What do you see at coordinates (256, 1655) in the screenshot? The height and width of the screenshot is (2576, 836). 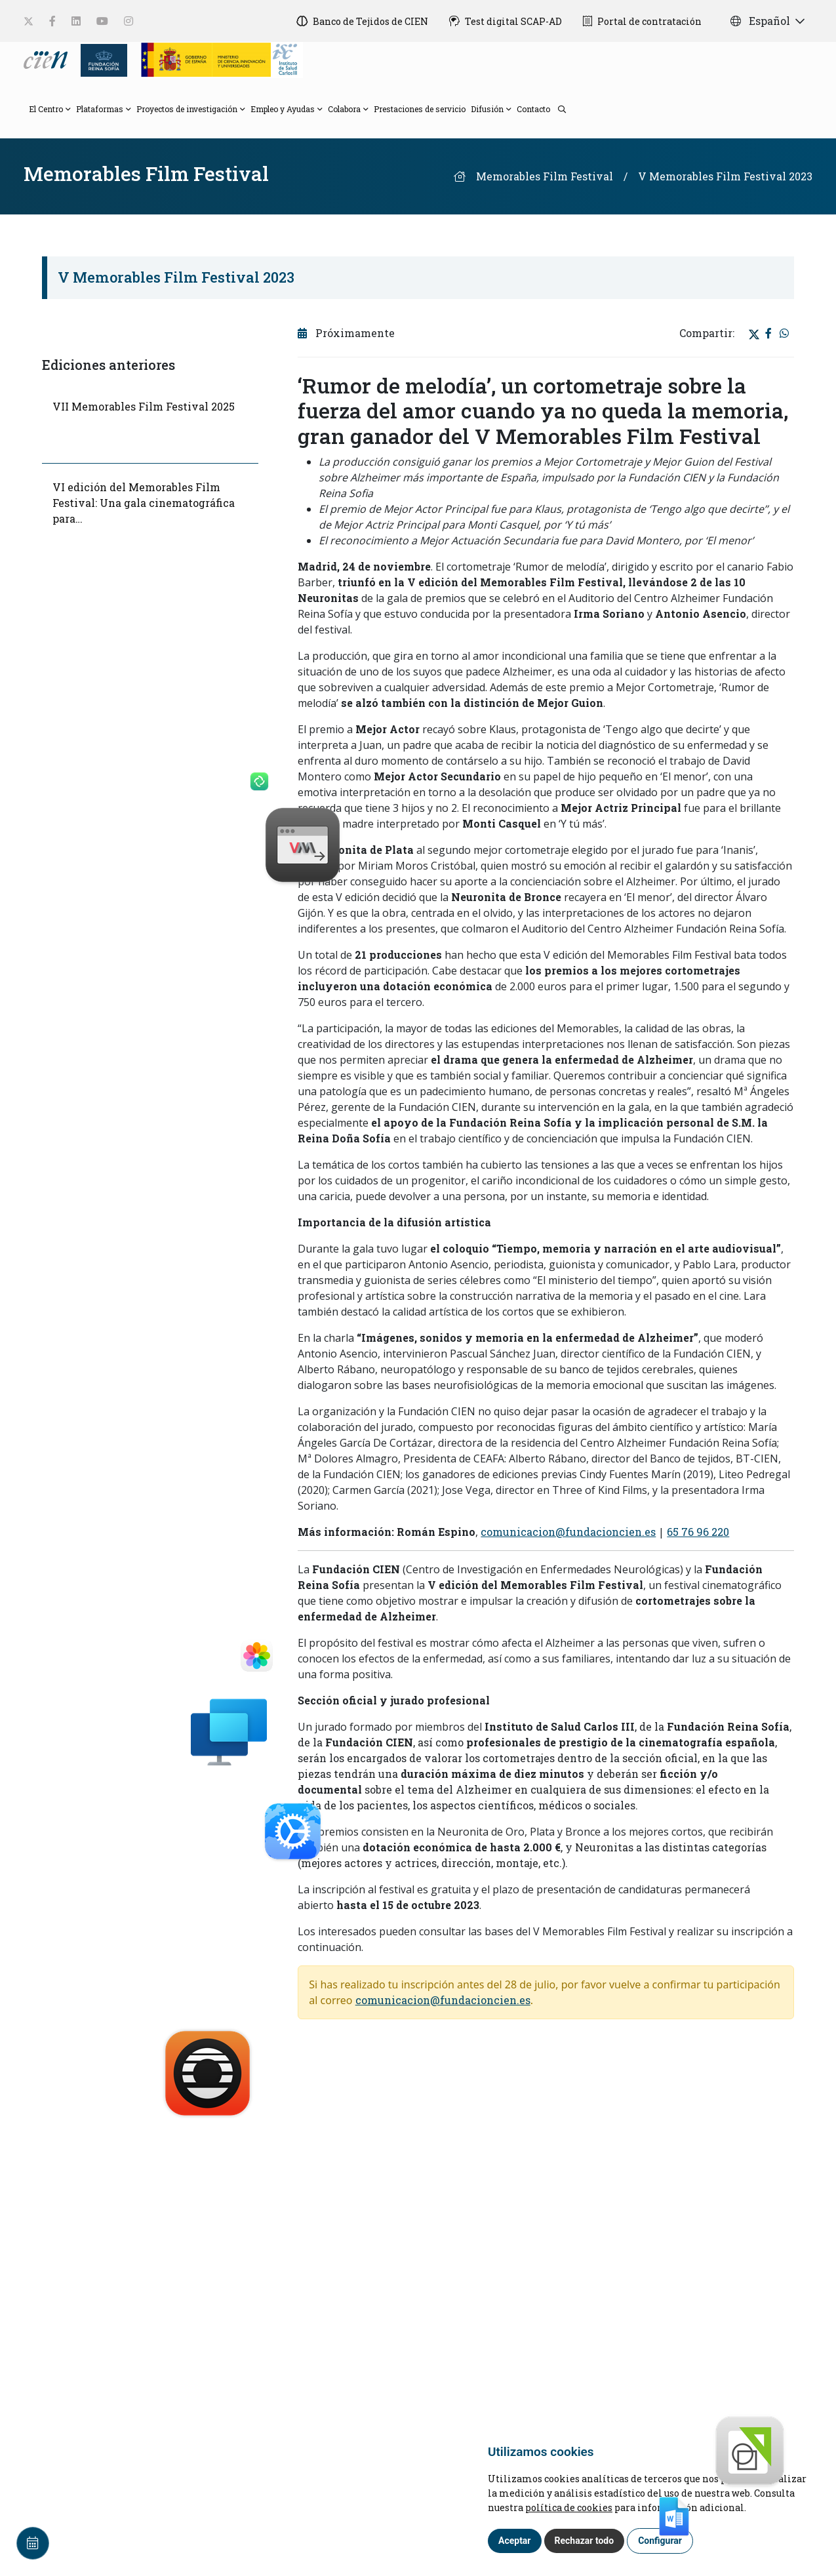 I see `open shotwell photo manager` at bounding box center [256, 1655].